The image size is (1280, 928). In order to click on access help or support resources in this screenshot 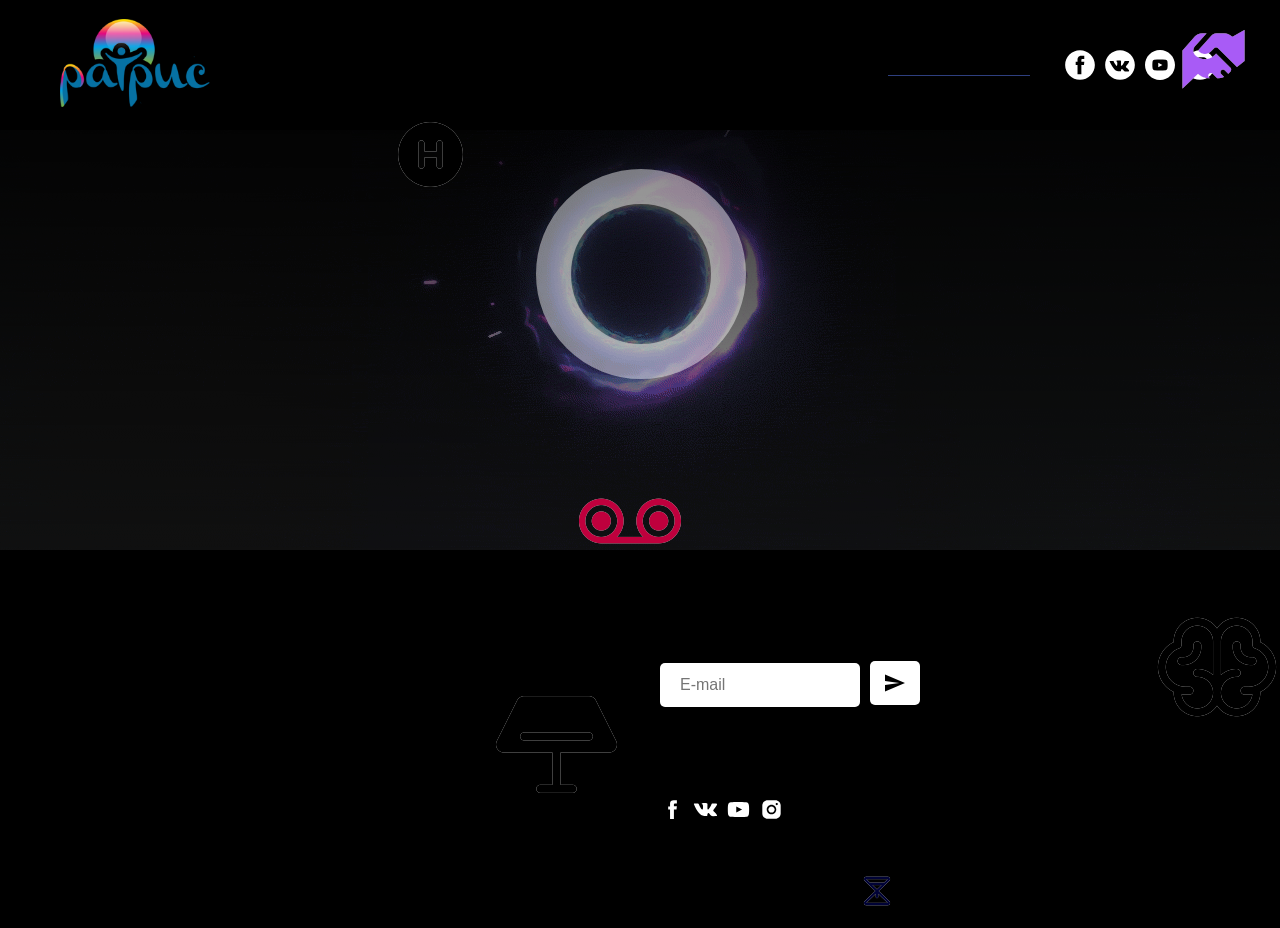, I will do `click(1213, 57)`.